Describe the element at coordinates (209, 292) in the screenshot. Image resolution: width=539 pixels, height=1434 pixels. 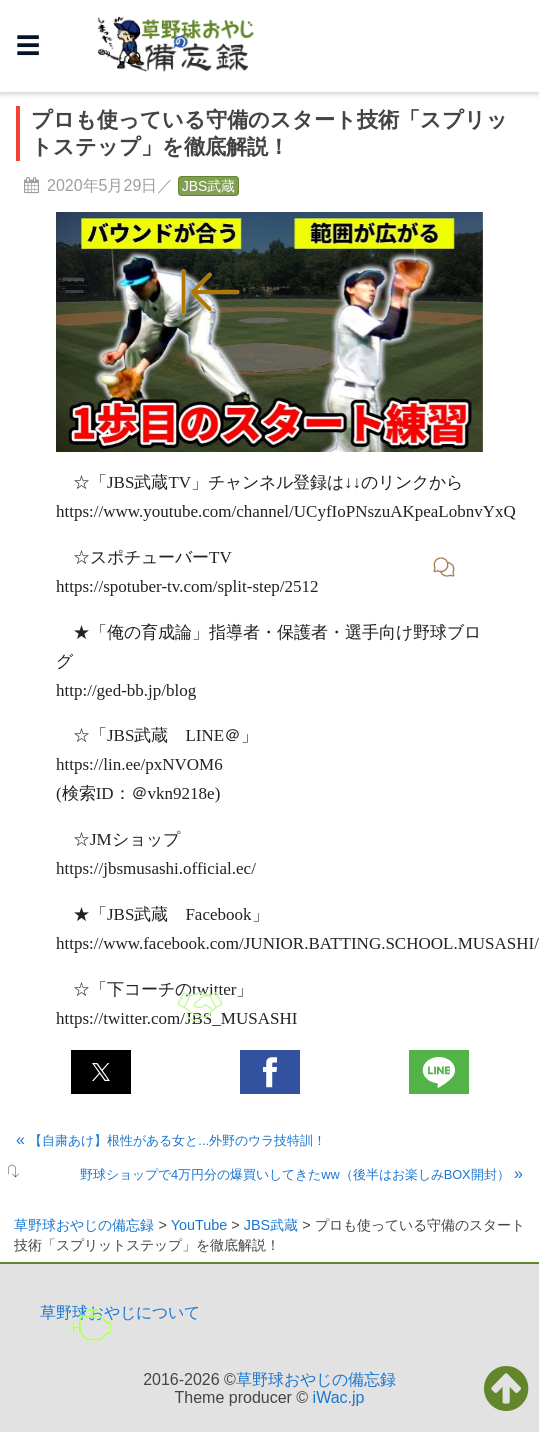
I see `skip to the beginning of a track or playlist` at that location.